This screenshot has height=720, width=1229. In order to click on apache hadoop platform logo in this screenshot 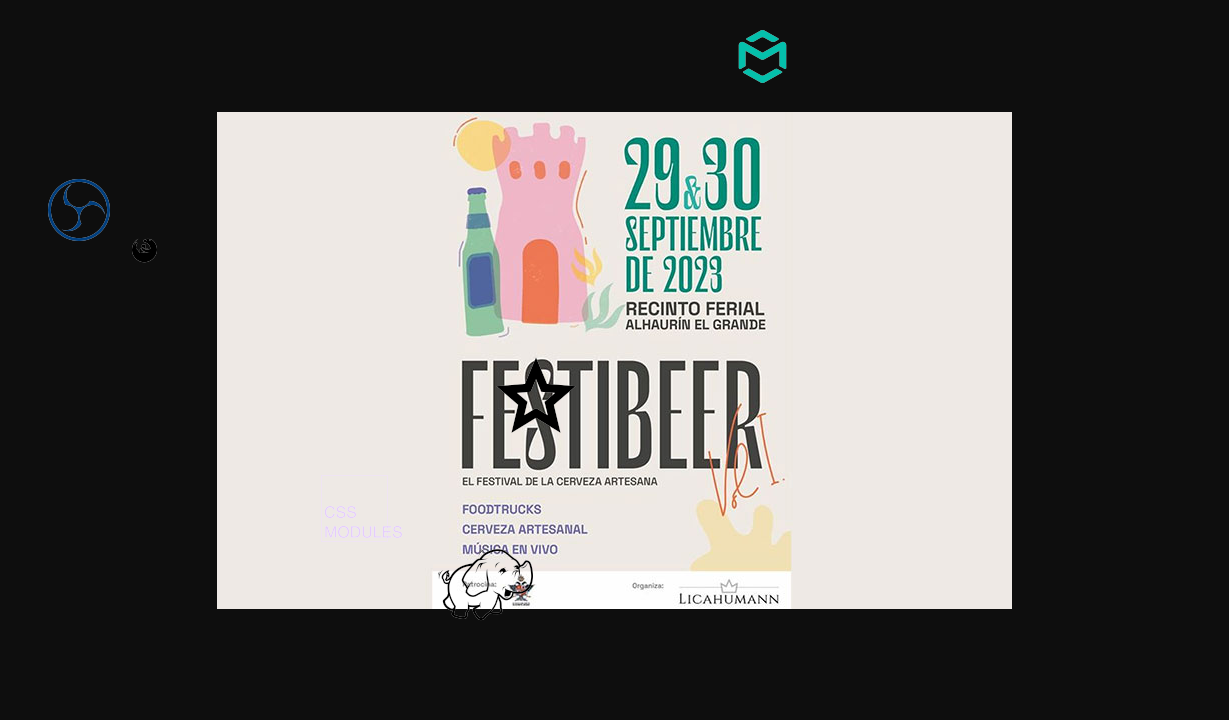, I will do `click(485, 584)`.